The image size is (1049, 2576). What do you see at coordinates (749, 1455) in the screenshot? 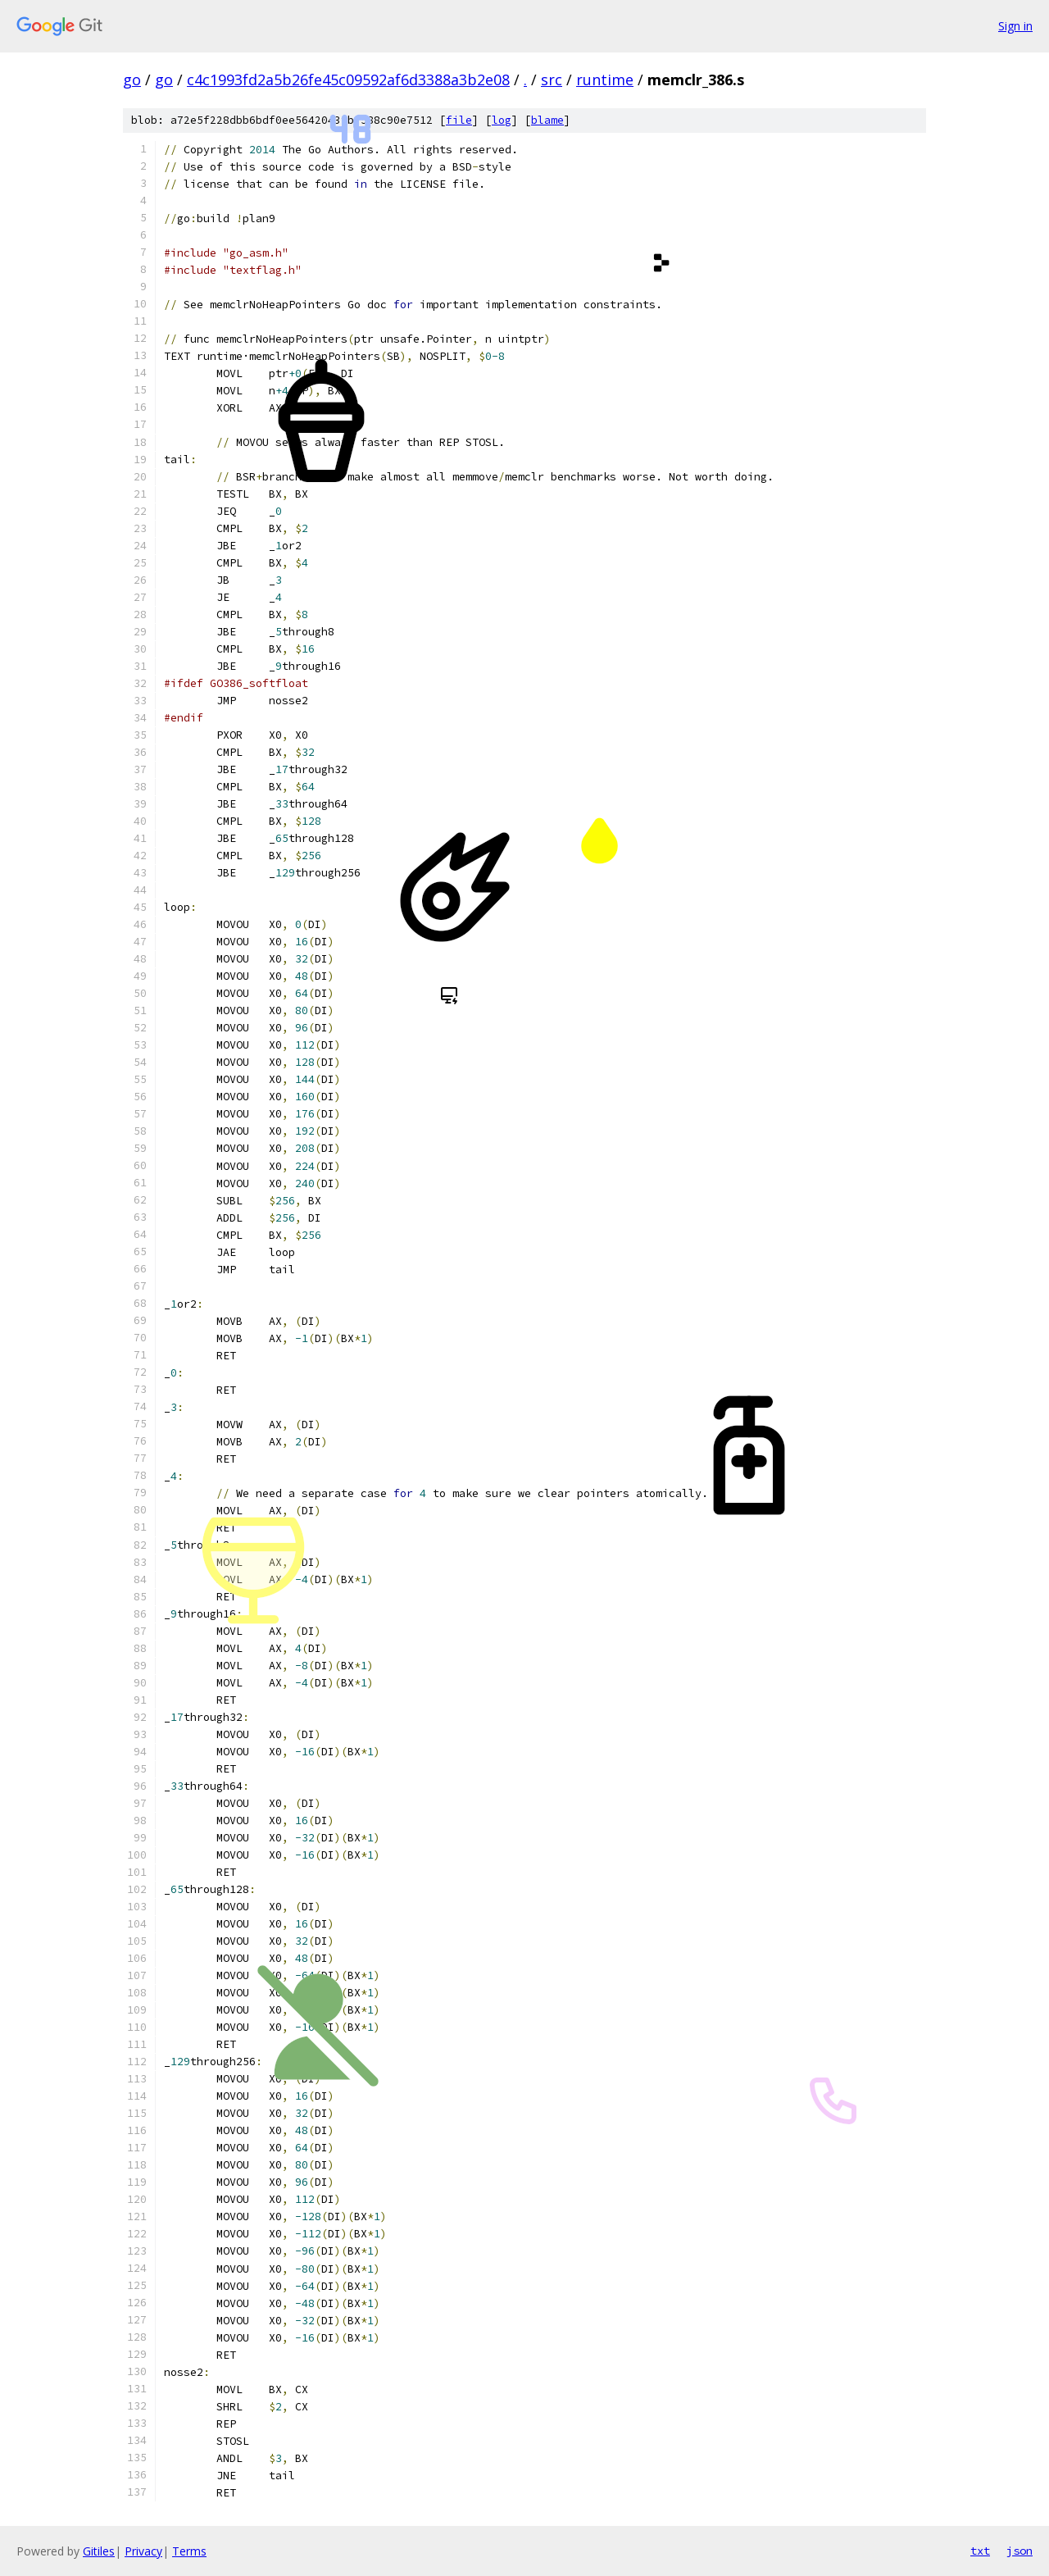
I see `access hygiene or sanitation information` at bounding box center [749, 1455].